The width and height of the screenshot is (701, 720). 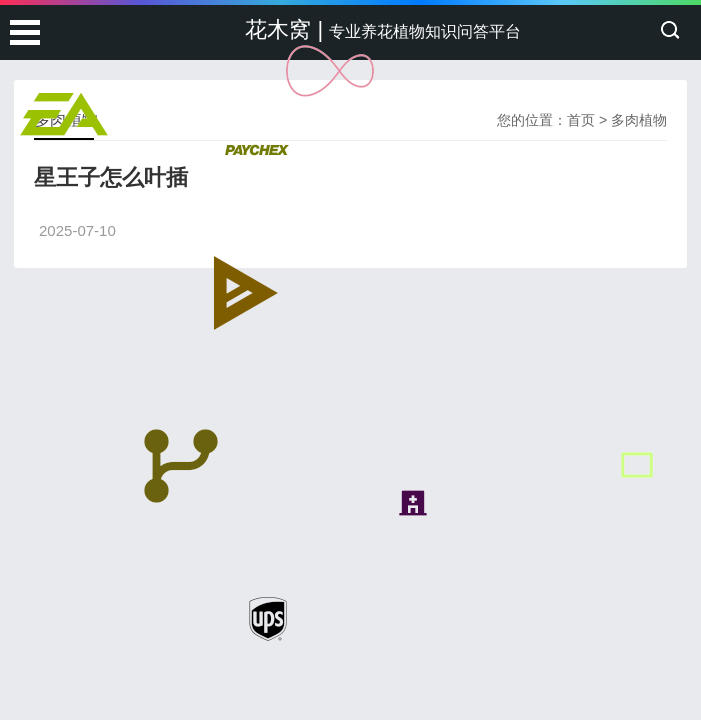 What do you see at coordinates (257, 150) in the screenshot?
I see `access Paychex payroll services` at bounding box center [257, 150].